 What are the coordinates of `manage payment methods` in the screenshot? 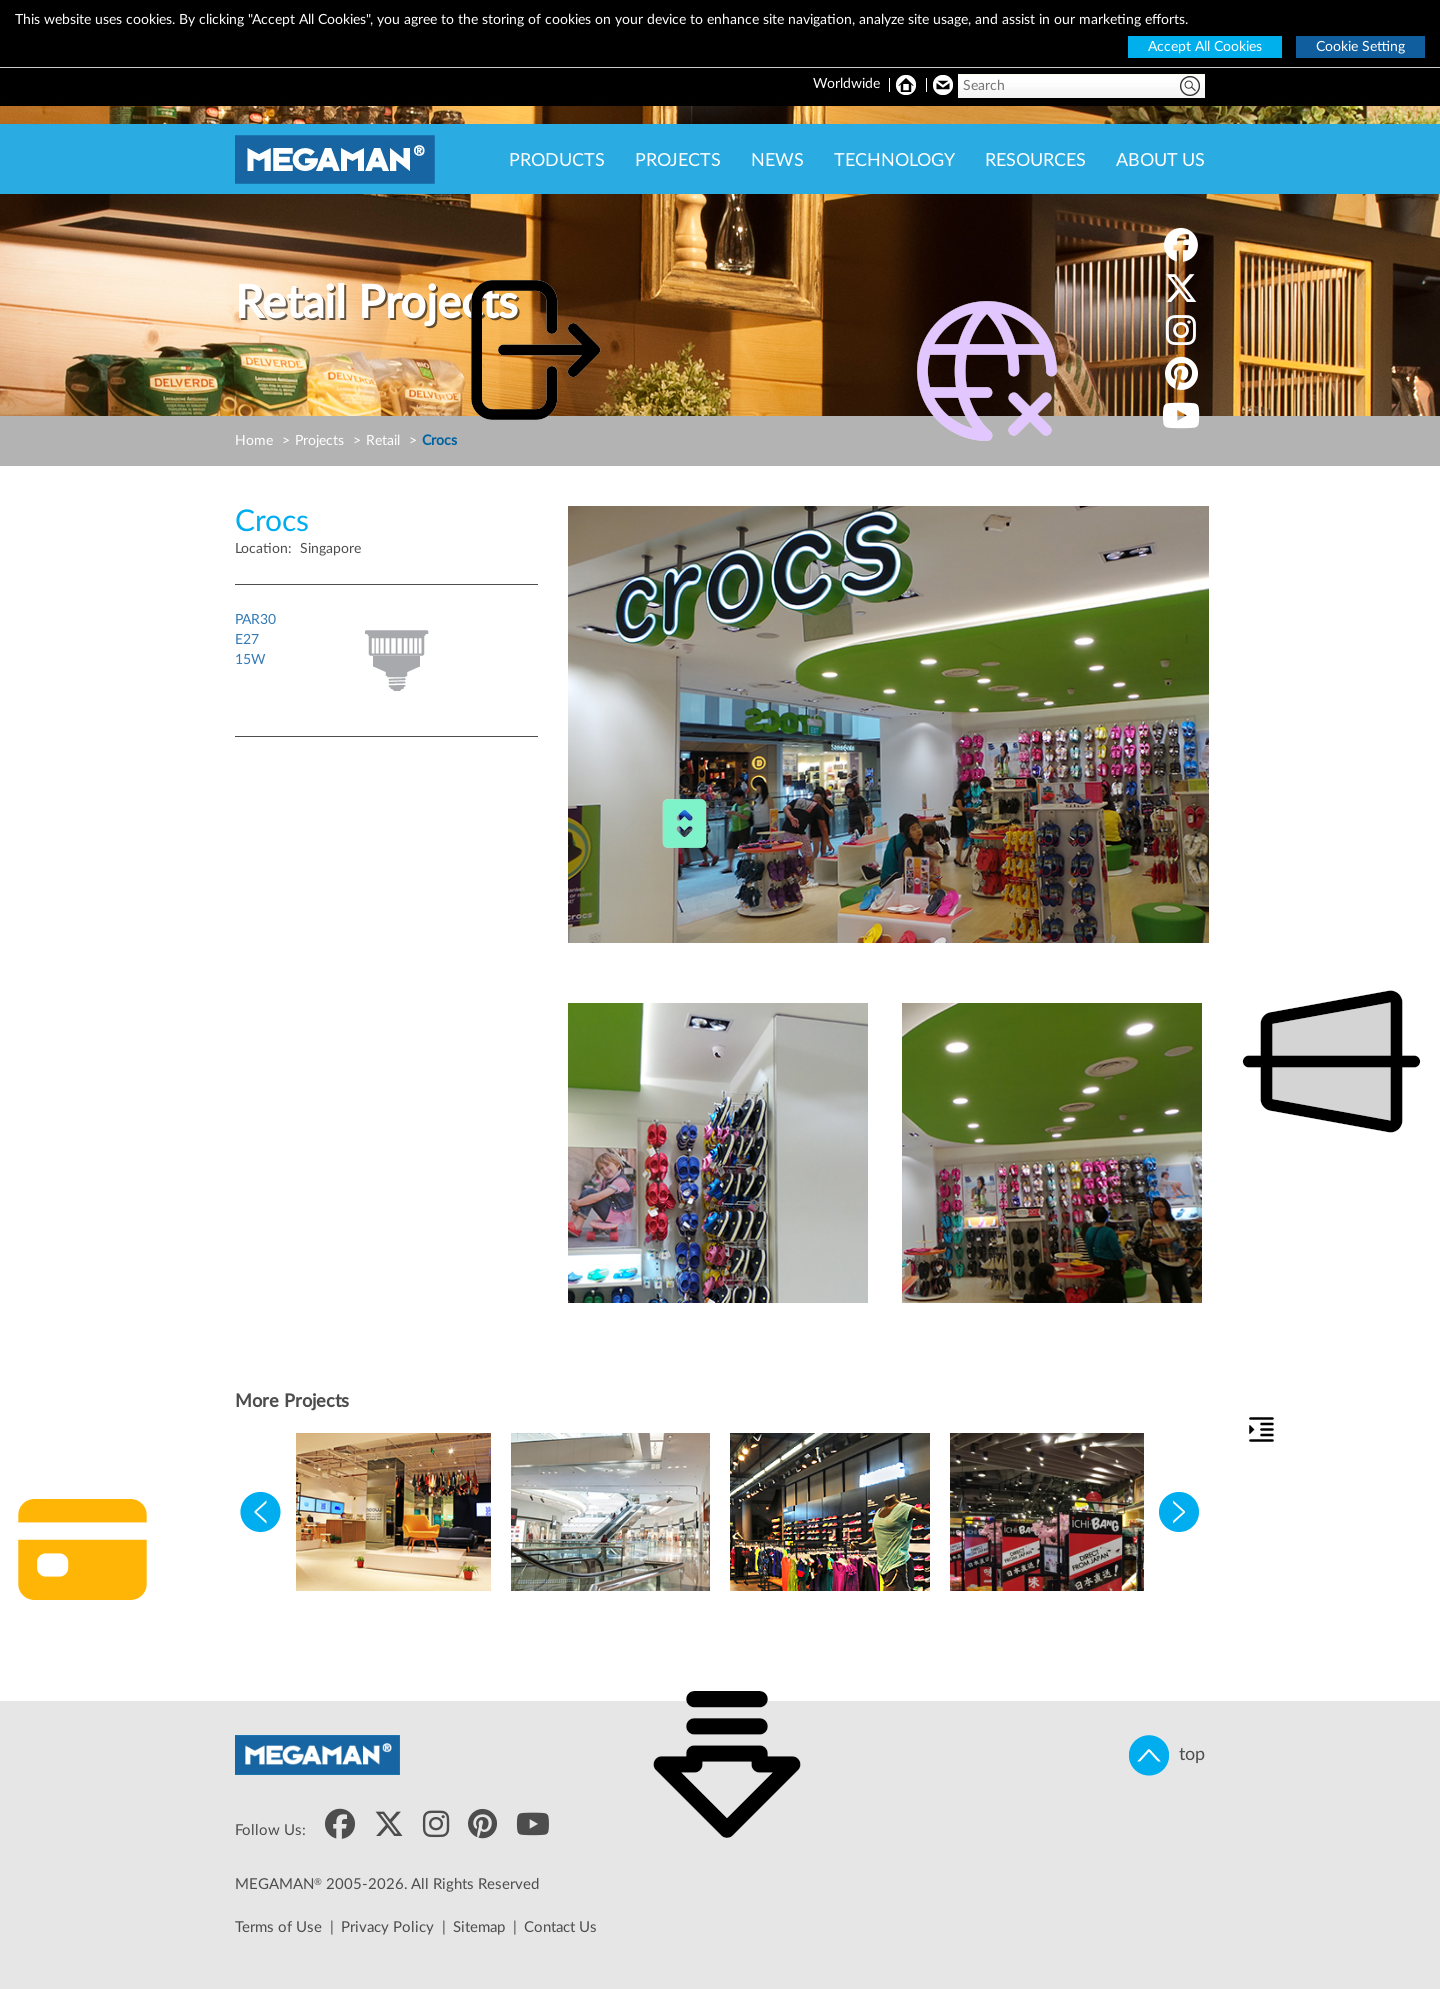 It's located at (82, 1549).